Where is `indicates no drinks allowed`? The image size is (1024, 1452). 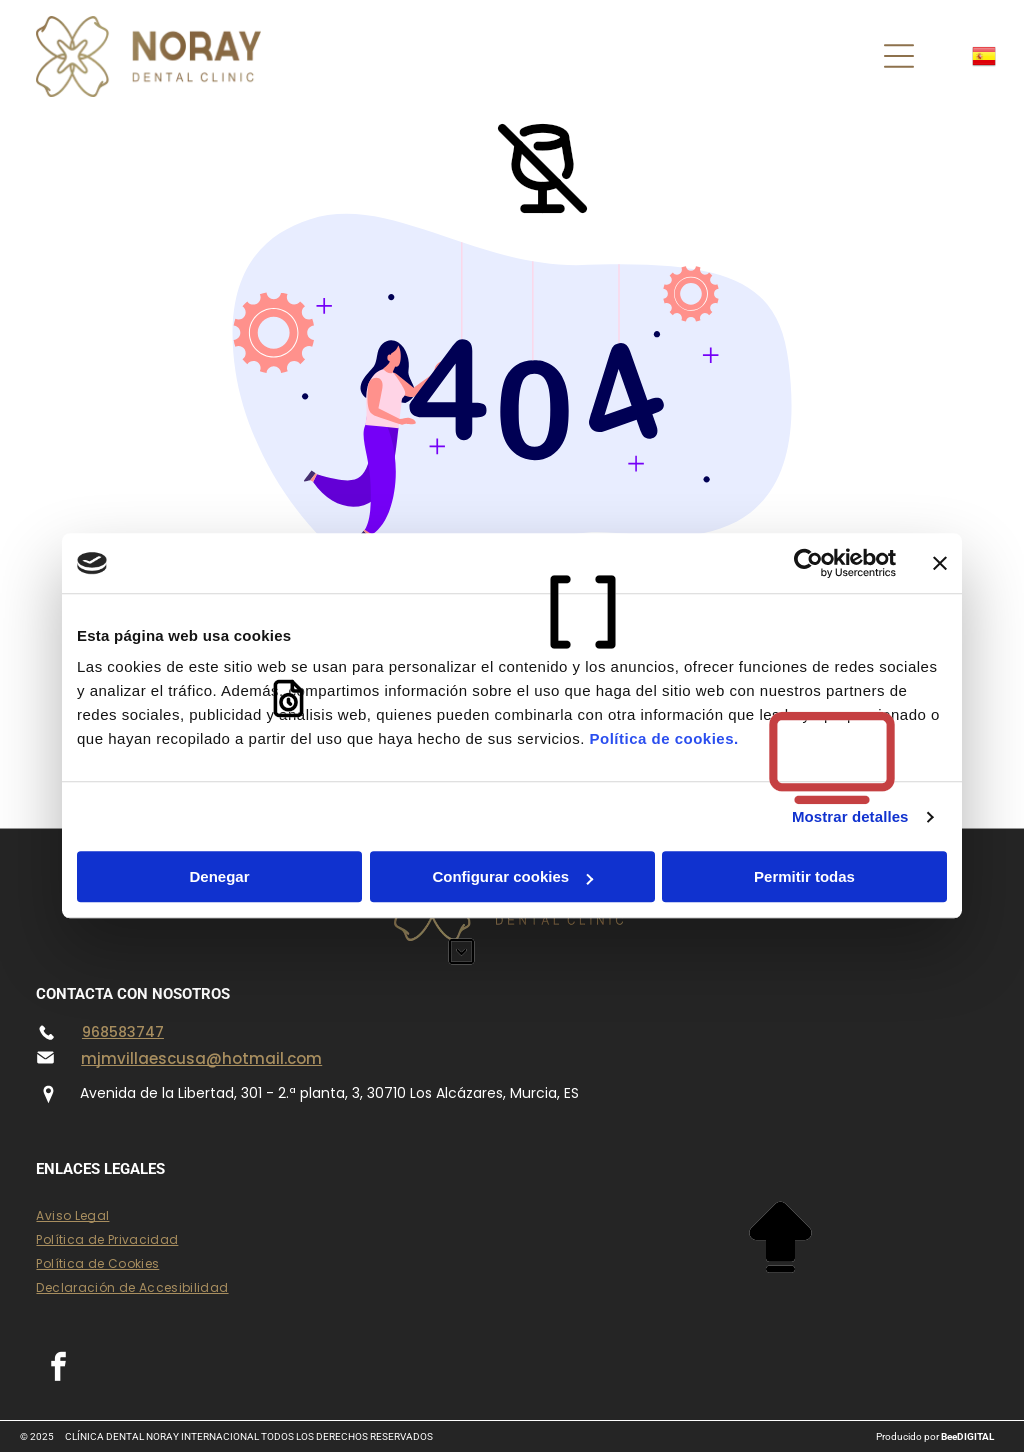 indicates no drinks allowed is located at coordinates (542, 168).